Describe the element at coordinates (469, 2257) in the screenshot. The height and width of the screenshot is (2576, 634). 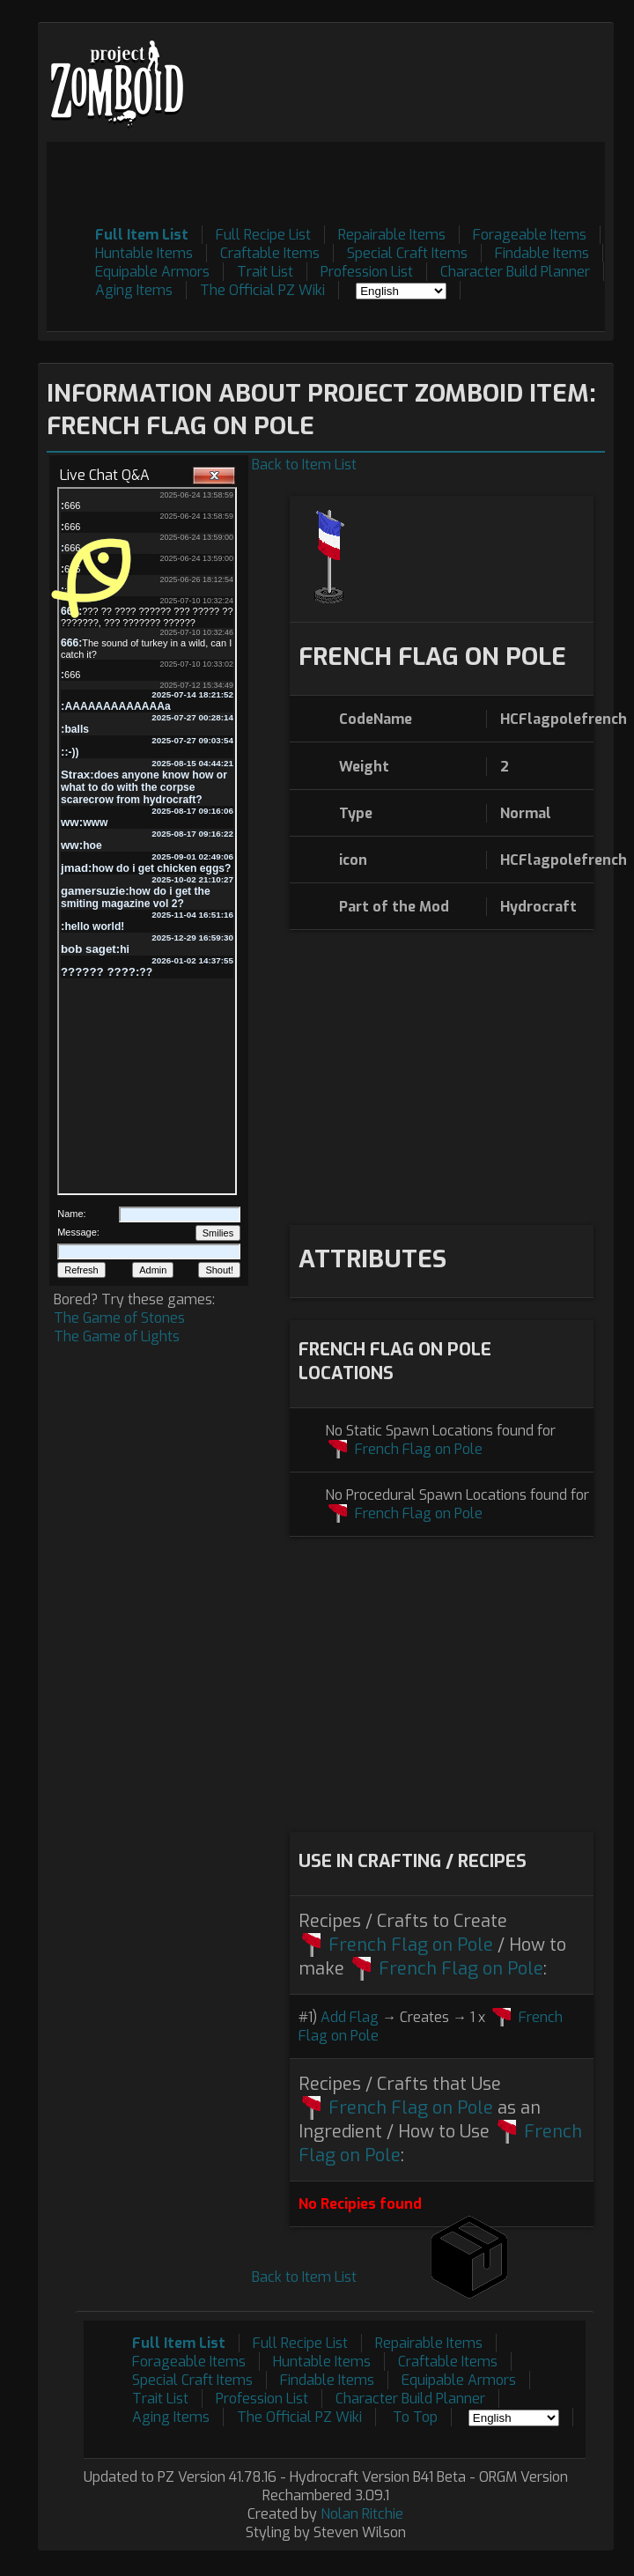
I see `view package or shipment details` at that location.